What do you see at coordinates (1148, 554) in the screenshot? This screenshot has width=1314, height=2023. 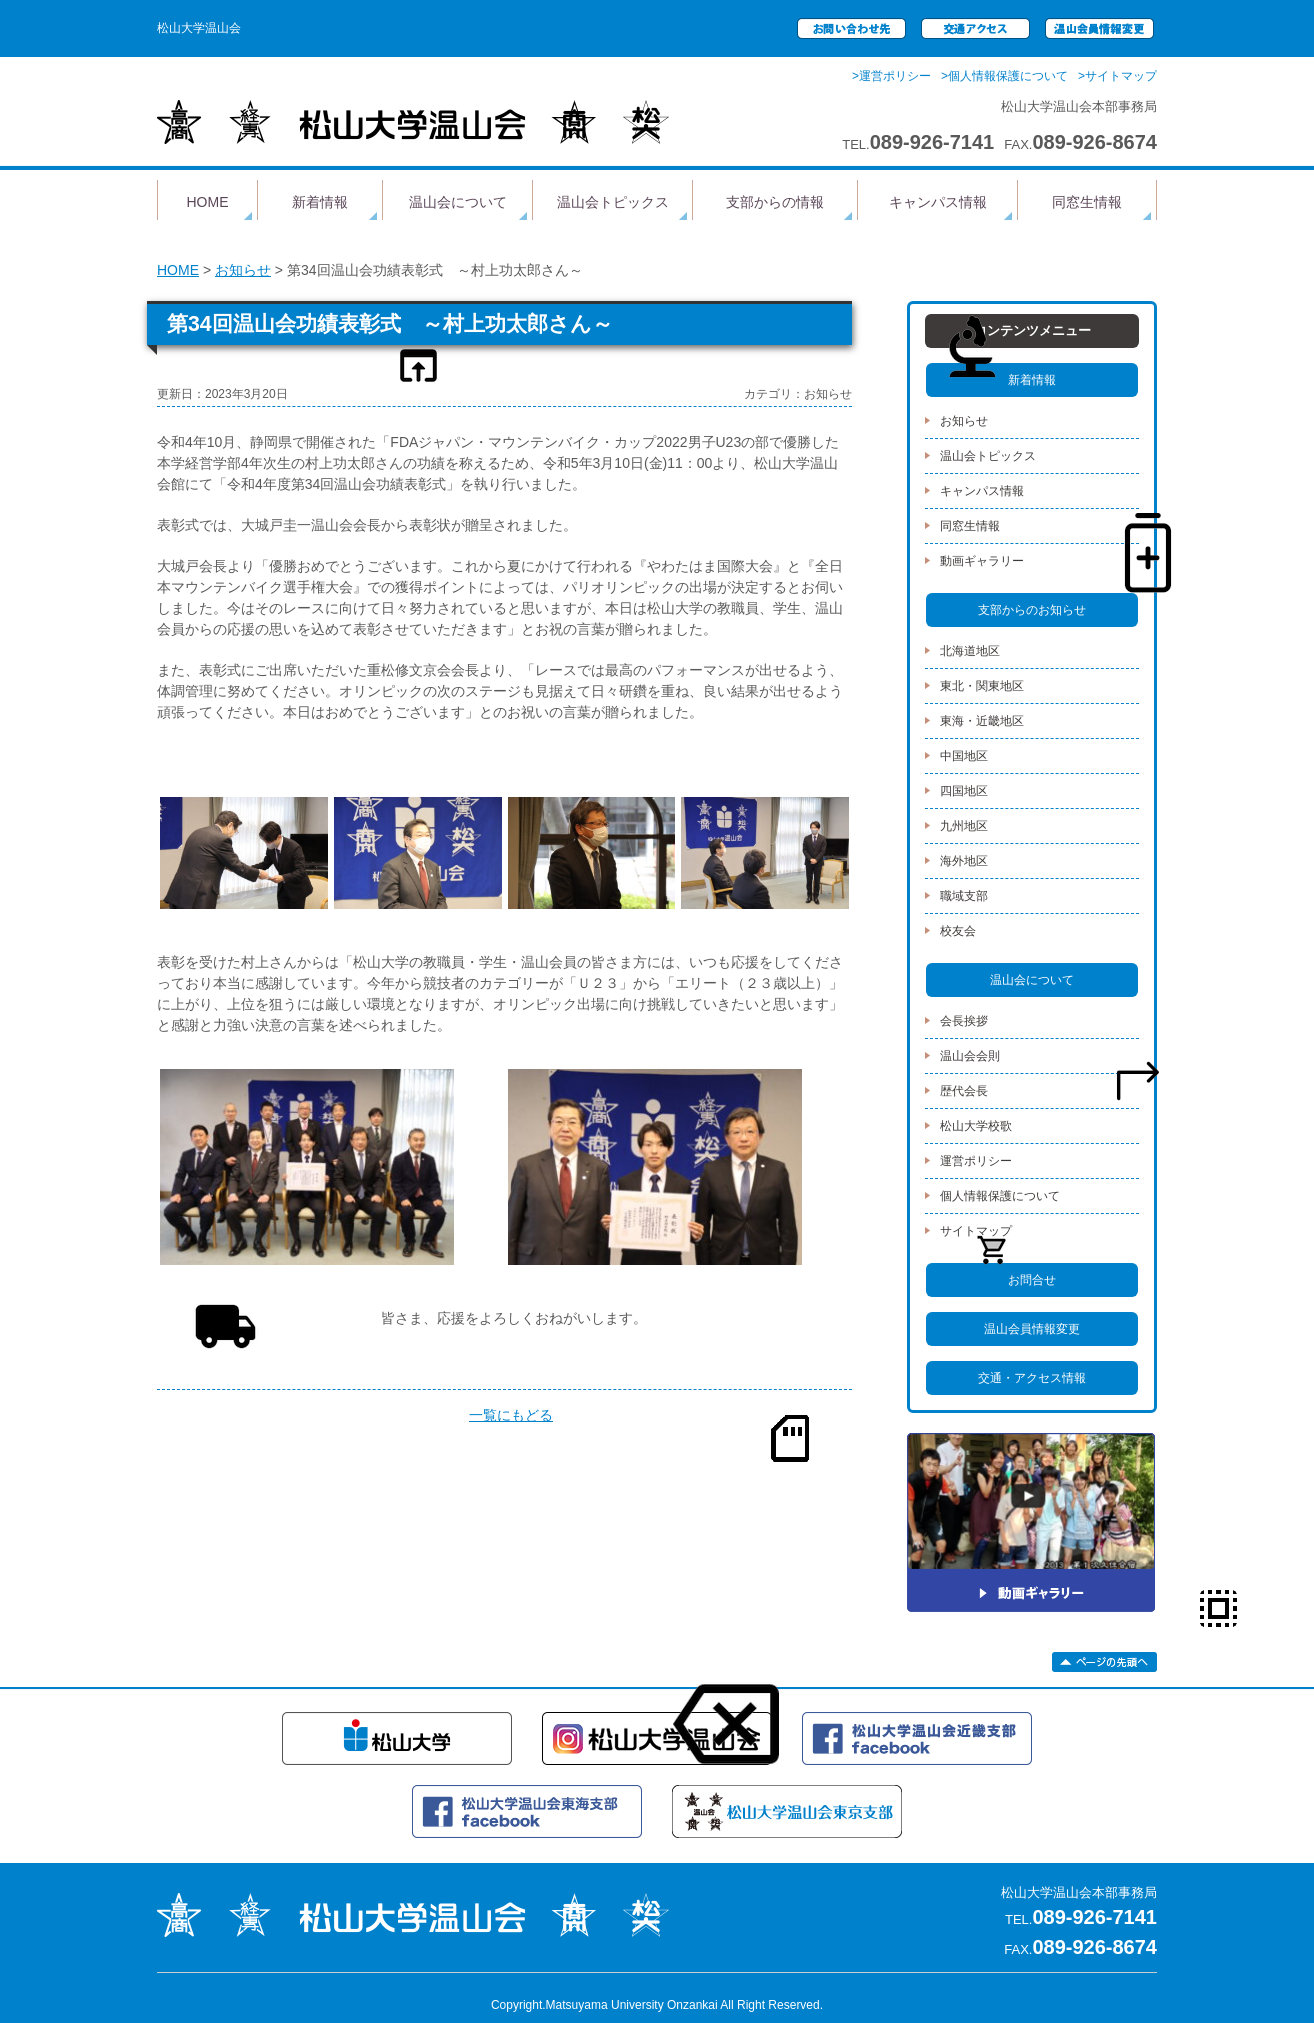 I see `add a new battery or power source` at bounding box center [1148, 554].